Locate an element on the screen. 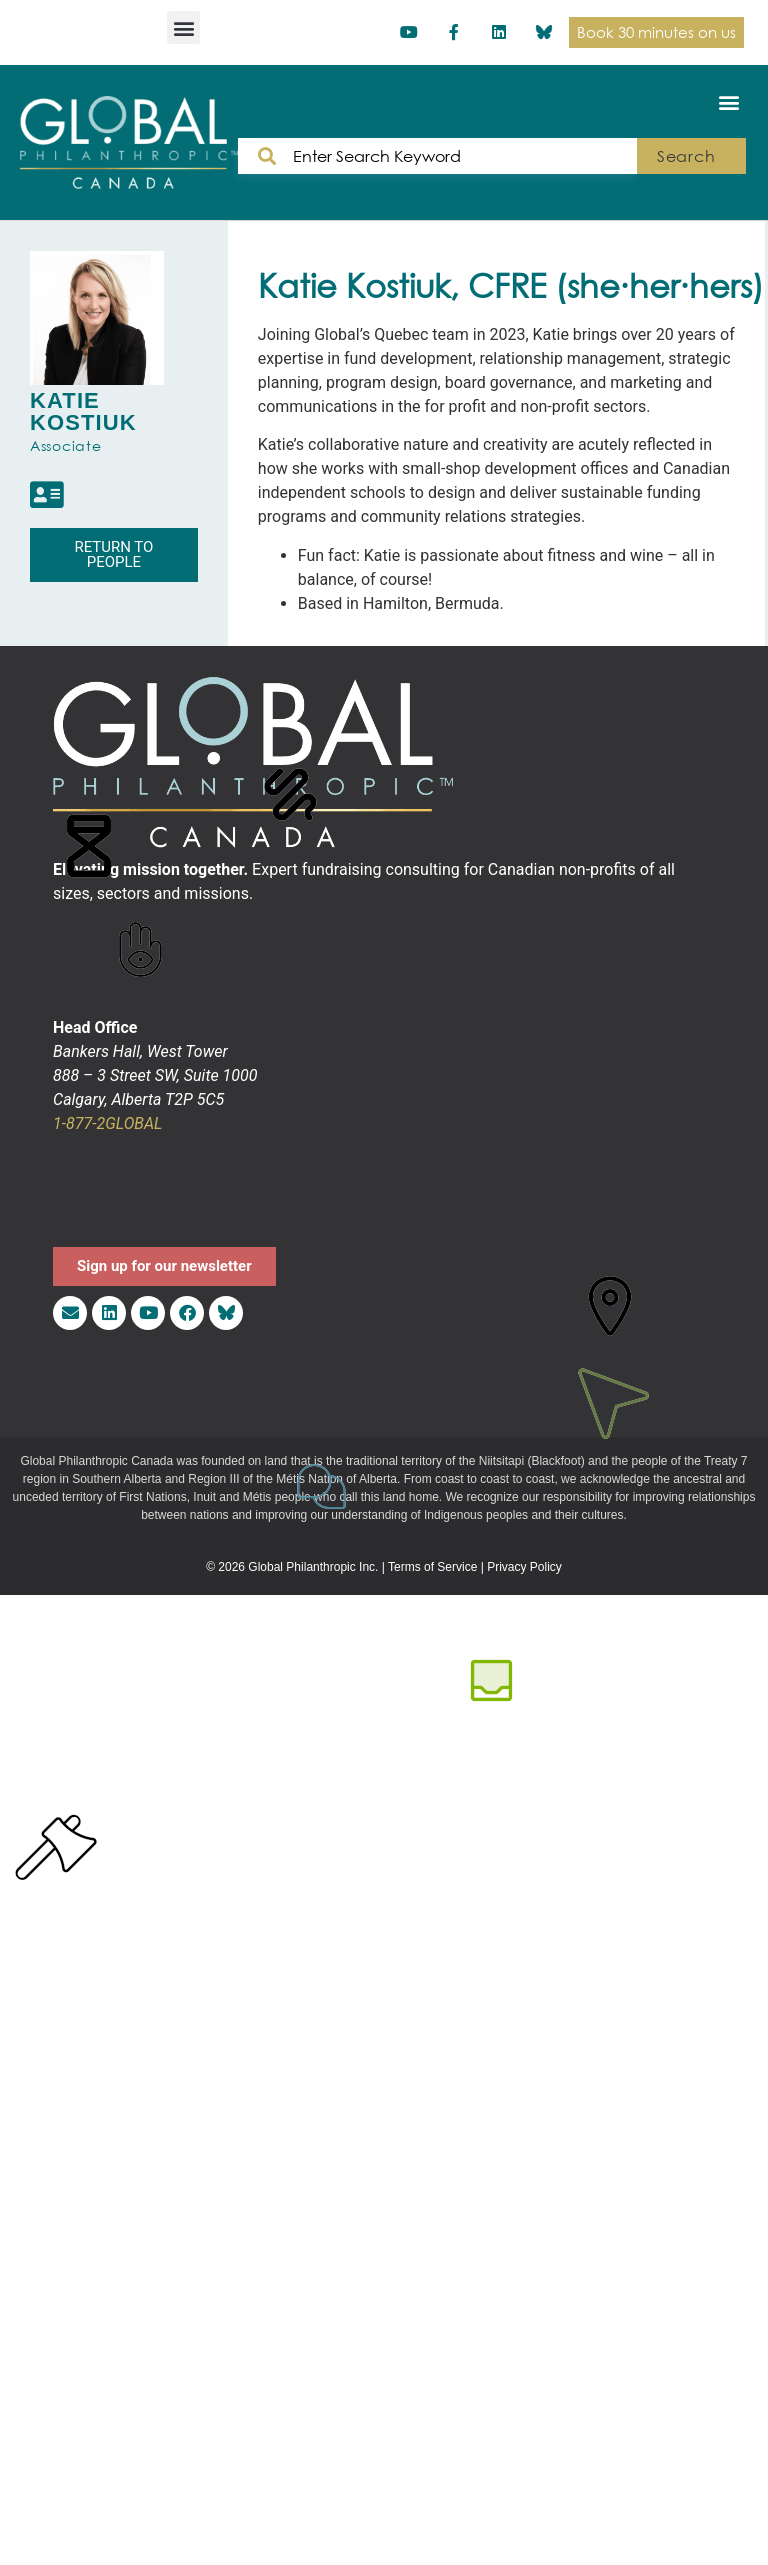 The height and width of the screenshot is (2565, 768). access woodcutting or crafting tools is located at coordinates (56, 1850).